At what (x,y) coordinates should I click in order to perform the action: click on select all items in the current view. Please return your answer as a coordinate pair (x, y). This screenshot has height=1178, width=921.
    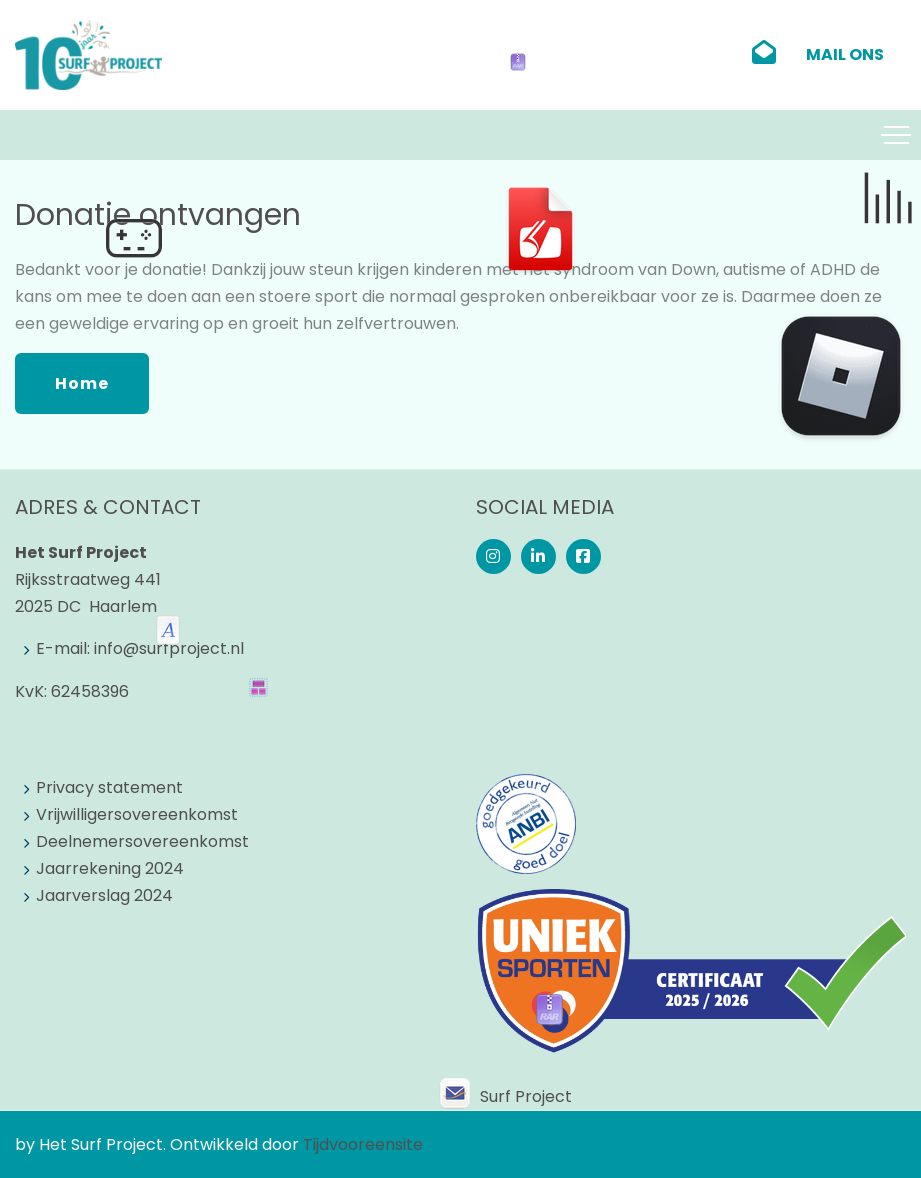
    Looking at the image, I should click on (258, 687).